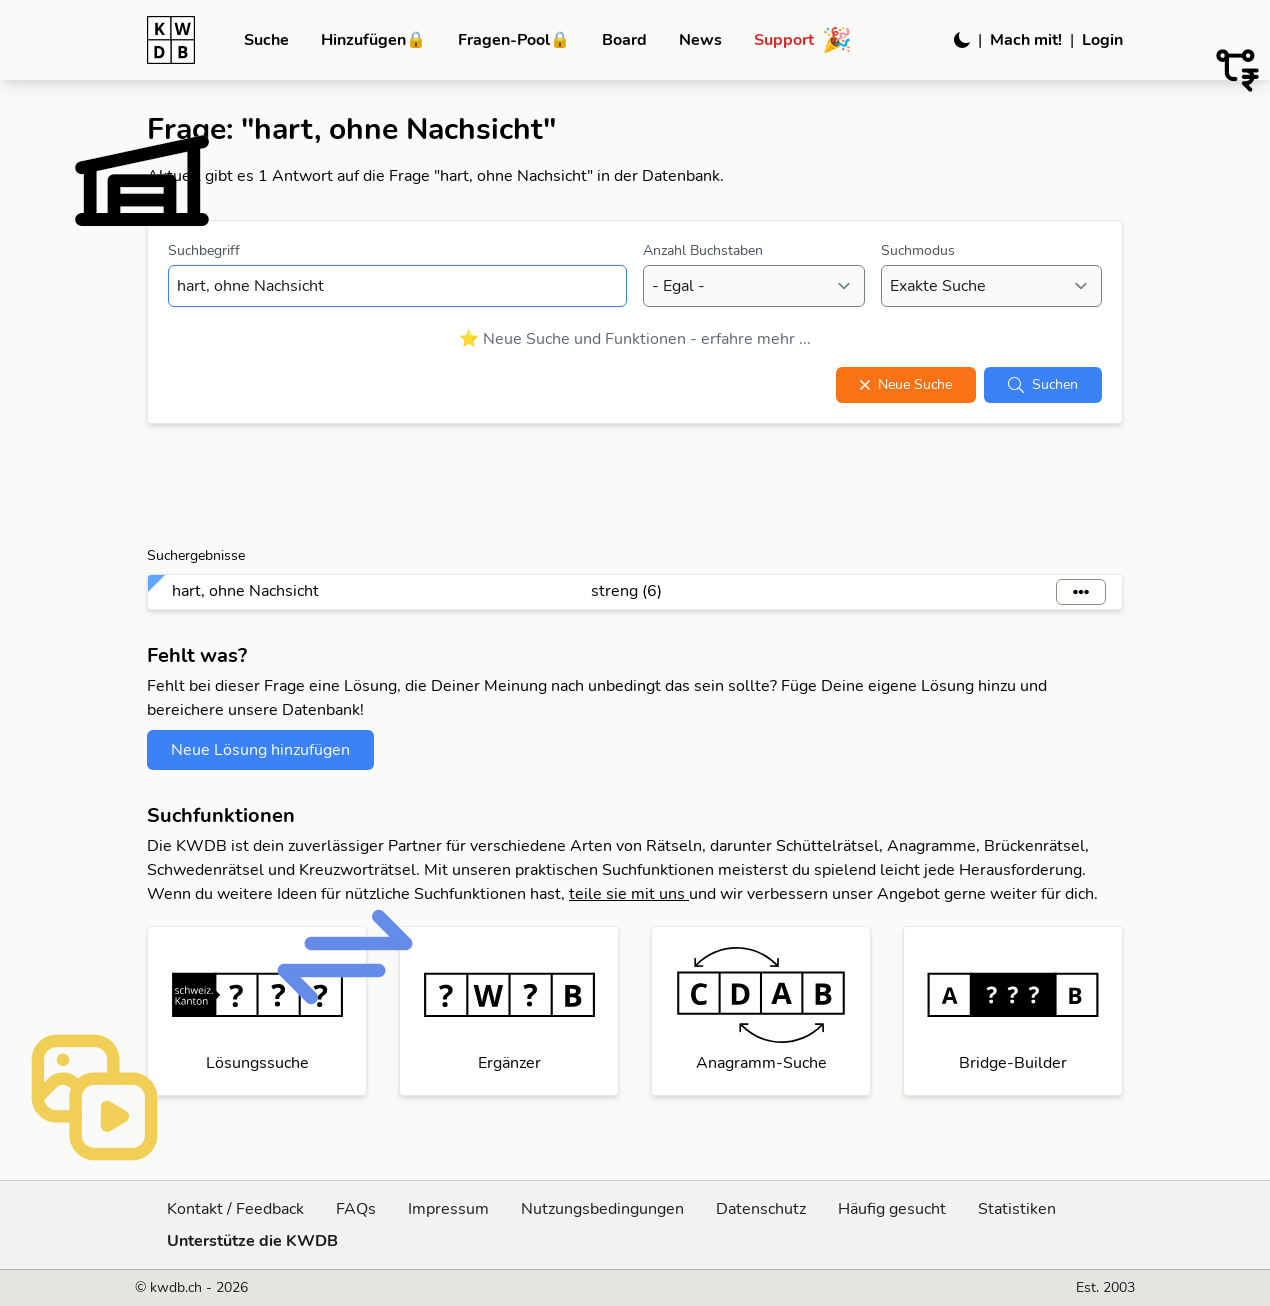 The height and width of the screenshot is (1306, 1270). Describe the element at coordinates (94, 1097) in the screenshot. I see `toggle between photo and video mode` at that location.